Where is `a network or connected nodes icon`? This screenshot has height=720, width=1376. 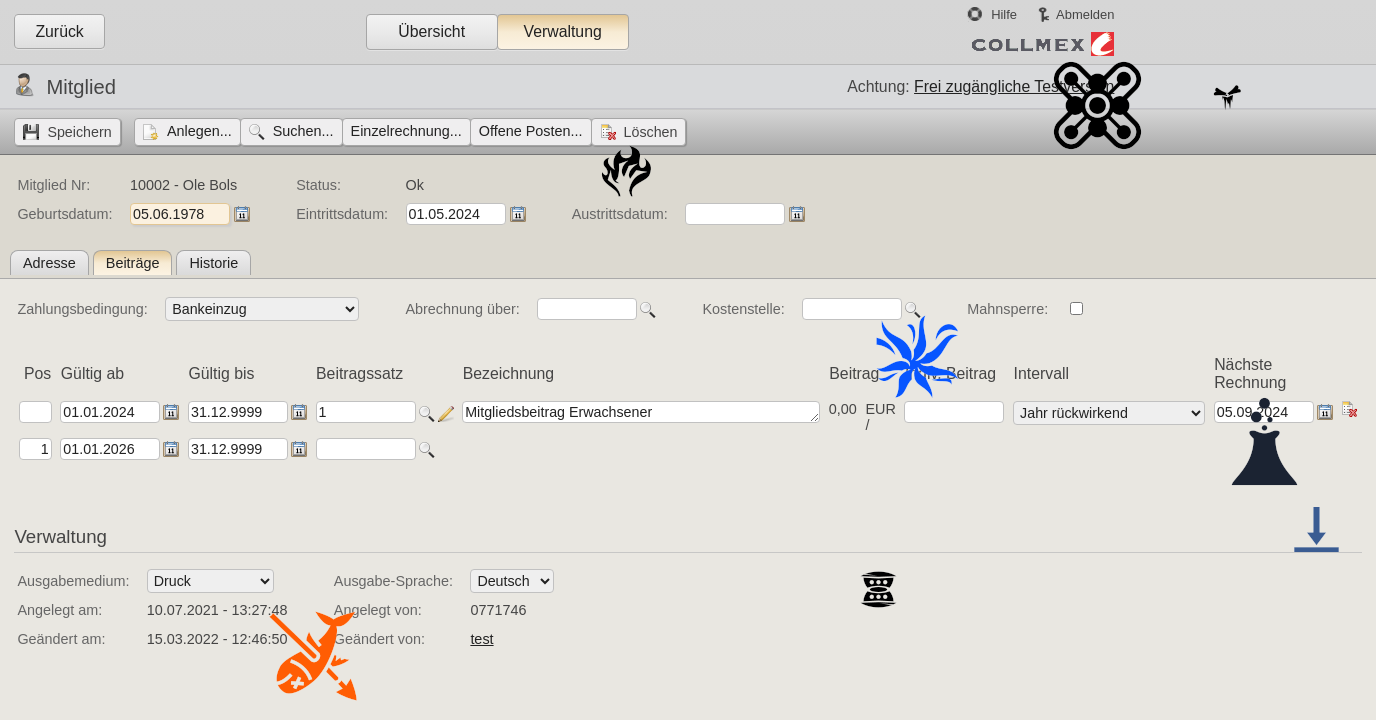
a network or connected nodes icon is located at coordinates (1097, 105).